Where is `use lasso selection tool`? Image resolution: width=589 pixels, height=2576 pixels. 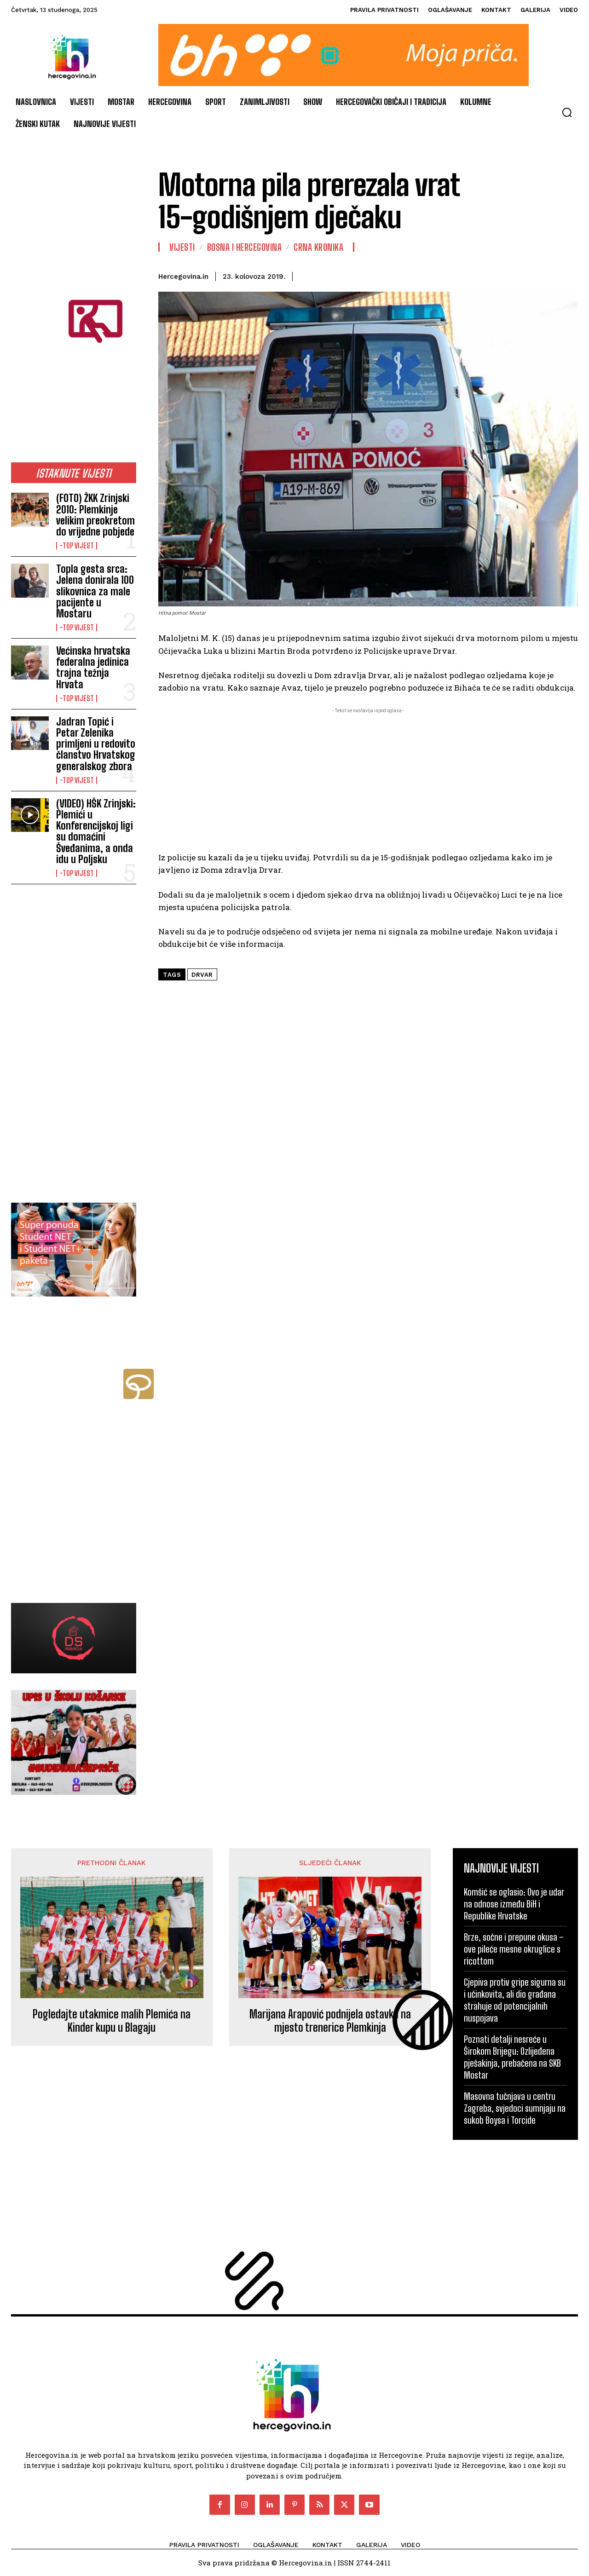 use lasso selection tool is located at coordinates (139, 1384).